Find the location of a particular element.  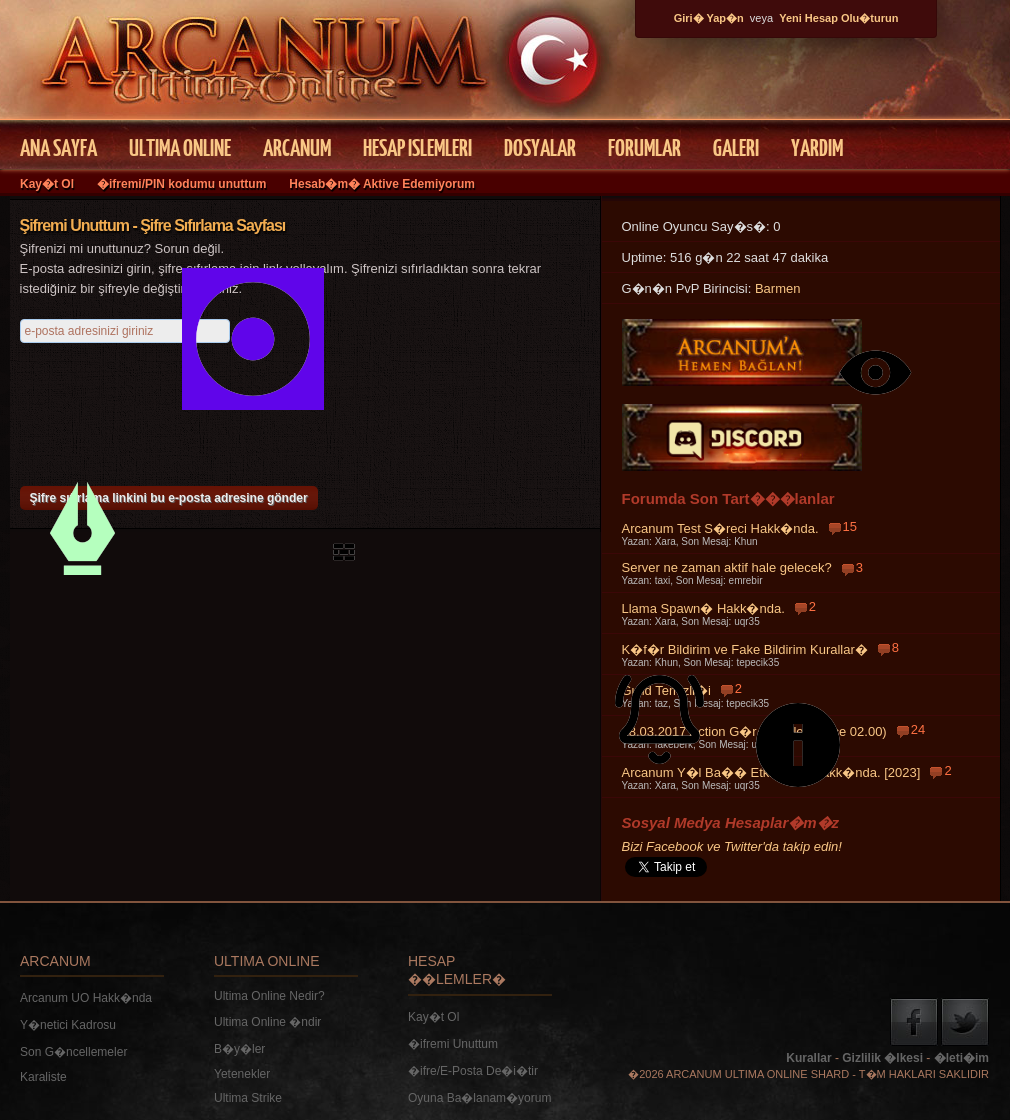

show hidden content is located at coordinates (875, 372).